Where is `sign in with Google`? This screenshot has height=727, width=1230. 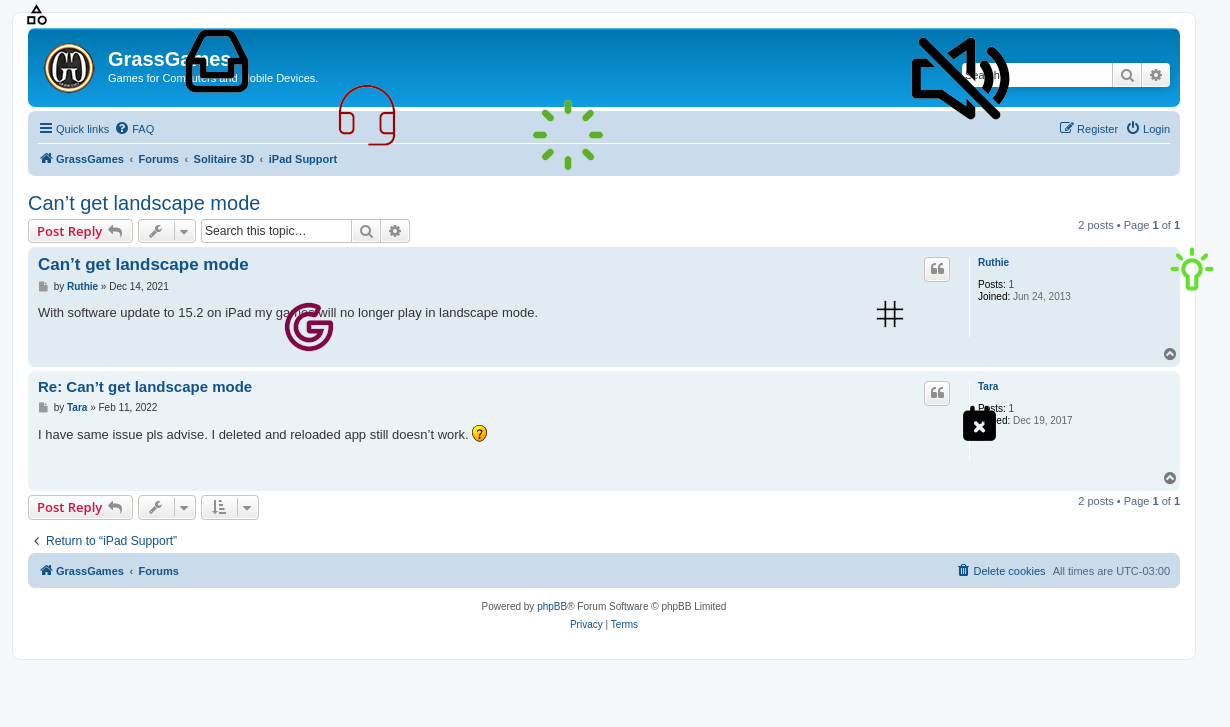
sign in with Google is located at coordinates (309, 327).